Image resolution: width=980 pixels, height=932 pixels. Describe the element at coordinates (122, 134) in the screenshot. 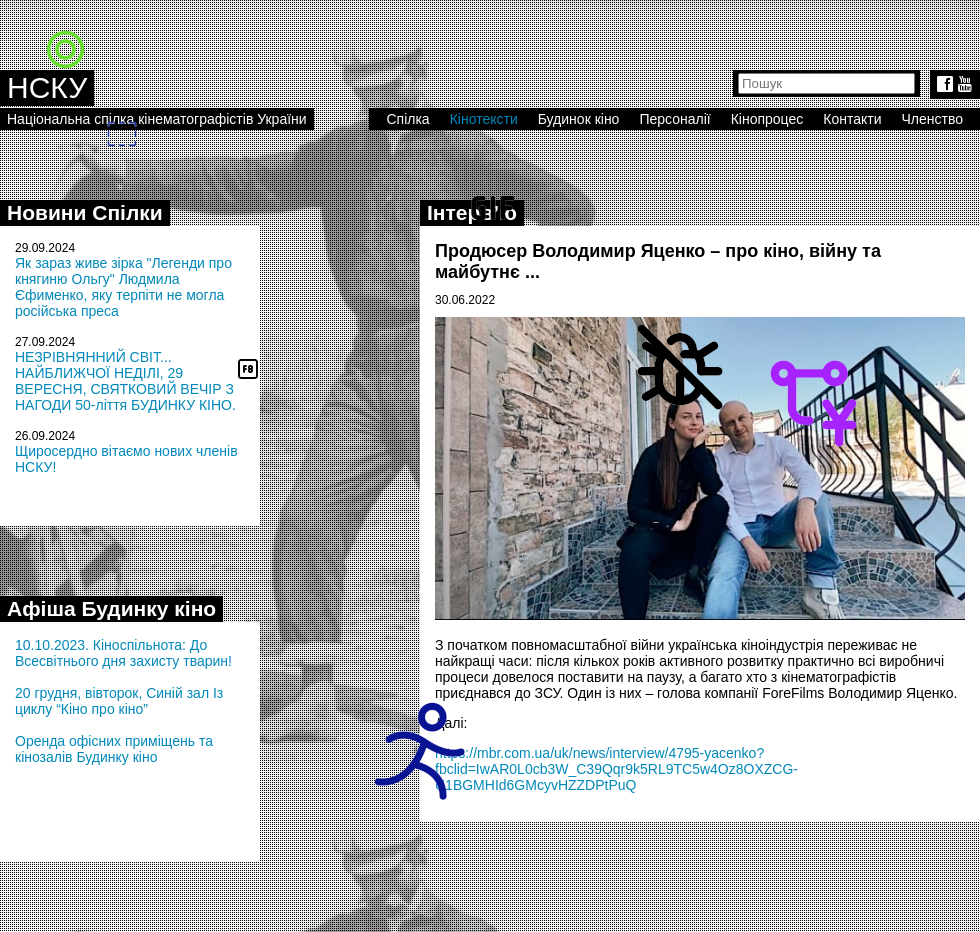

I see `select or define a region` at that location.